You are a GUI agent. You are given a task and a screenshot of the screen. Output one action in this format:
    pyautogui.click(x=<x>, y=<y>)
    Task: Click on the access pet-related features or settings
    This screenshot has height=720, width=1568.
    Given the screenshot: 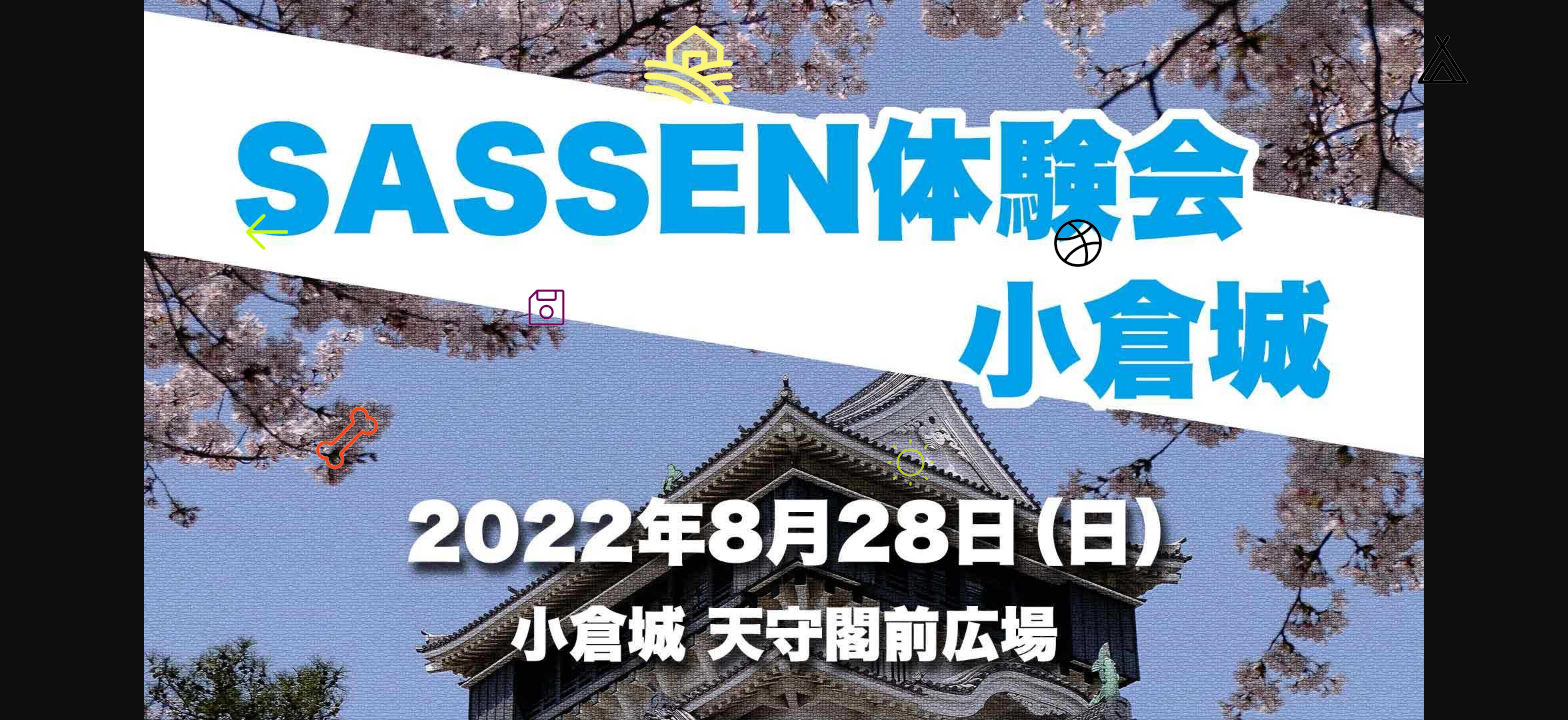 What is the action you would take?
    pyautogui.click(x=347, y=438)
    